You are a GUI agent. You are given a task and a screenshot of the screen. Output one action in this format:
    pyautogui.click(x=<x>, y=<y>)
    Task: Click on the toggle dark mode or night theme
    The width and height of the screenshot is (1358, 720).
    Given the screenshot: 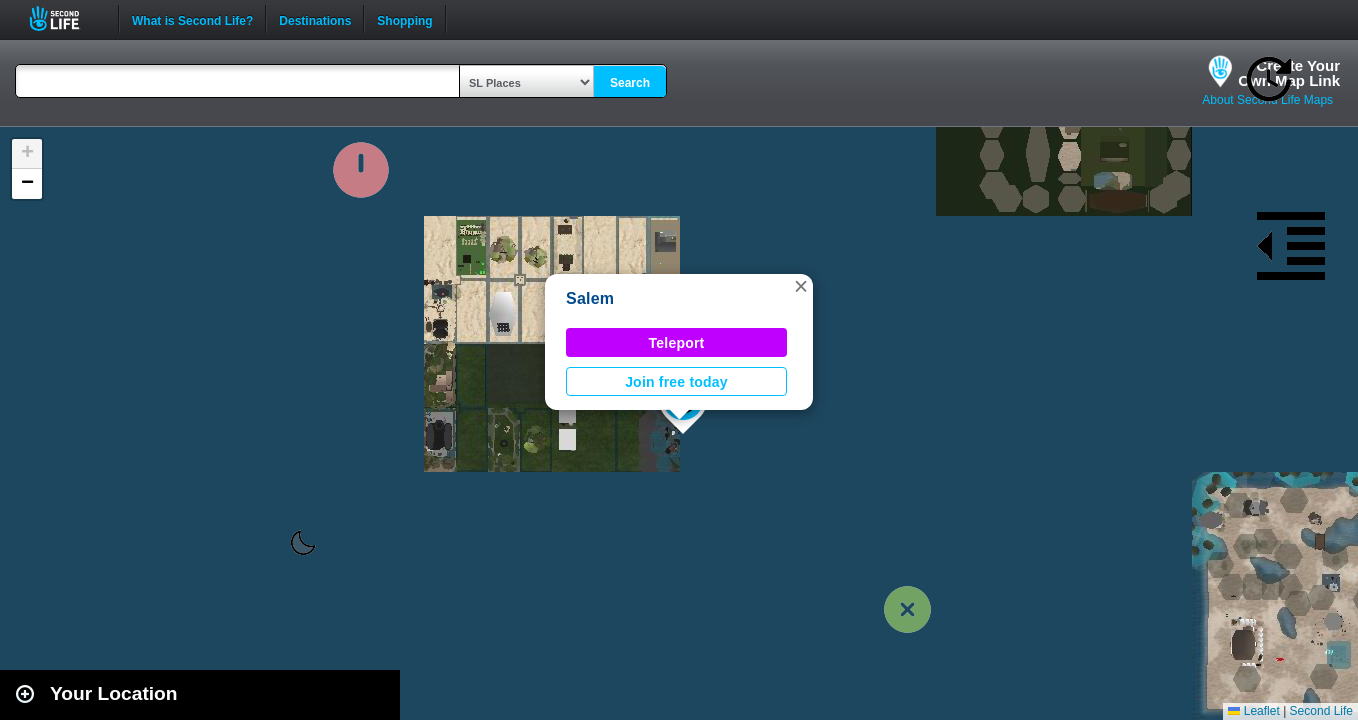 What is the action you would take?
    pyautogui.click(x=302, y=543)
    